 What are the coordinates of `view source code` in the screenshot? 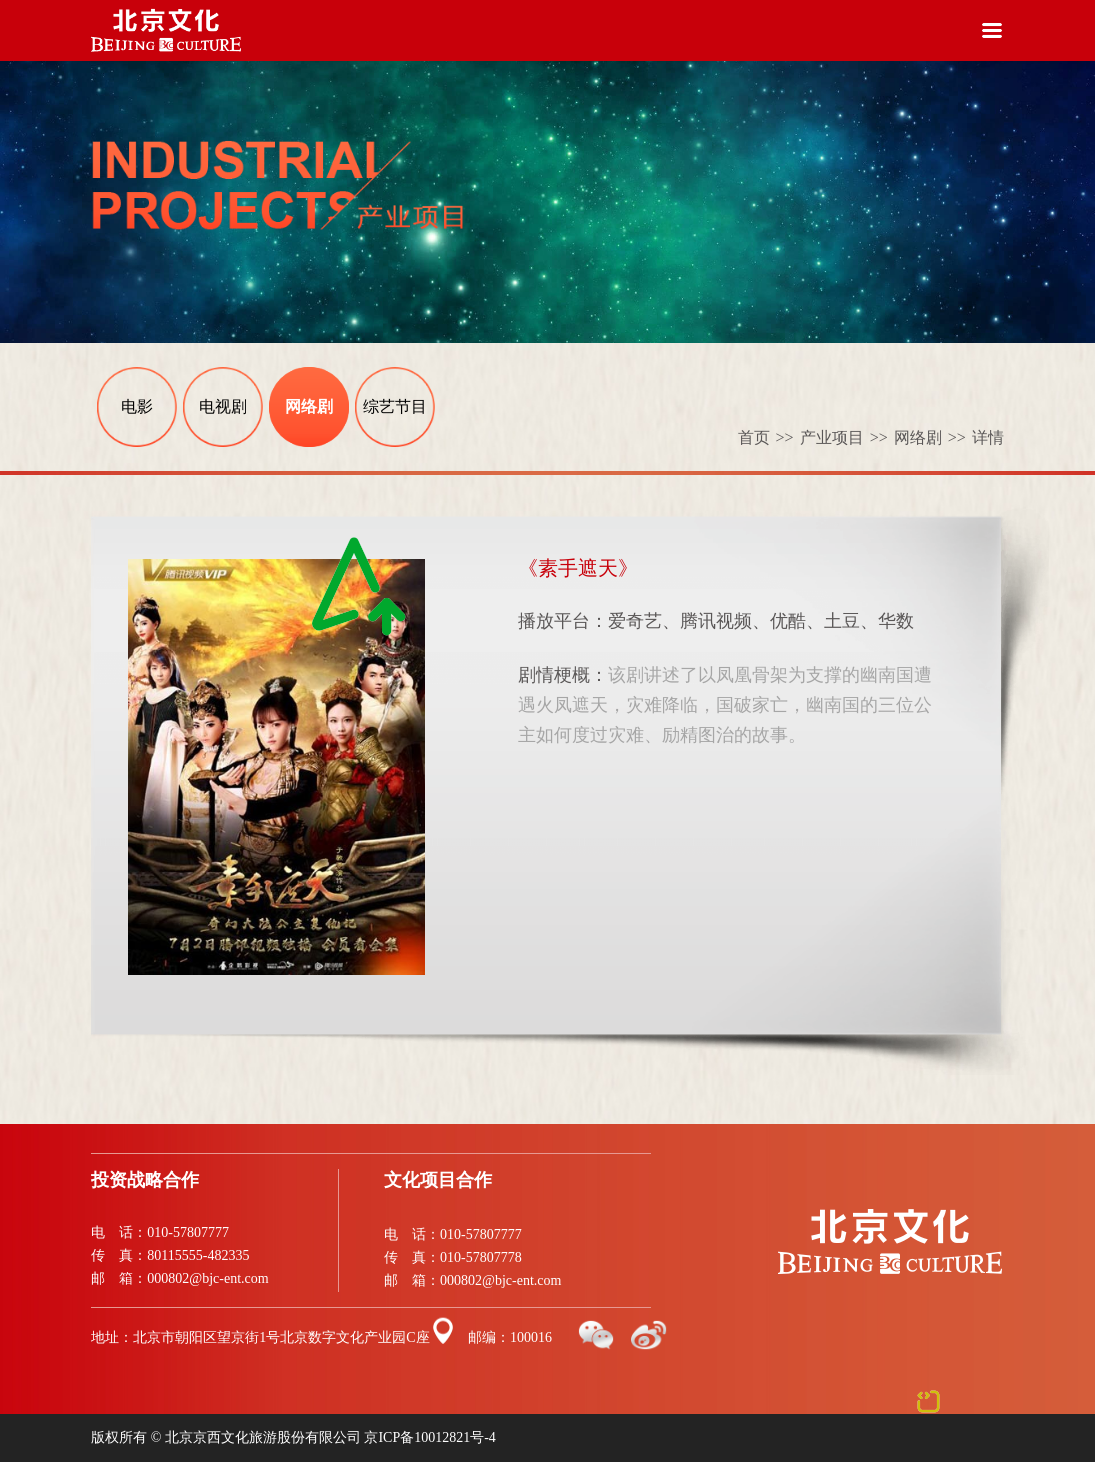 It's located at (928, 1401).